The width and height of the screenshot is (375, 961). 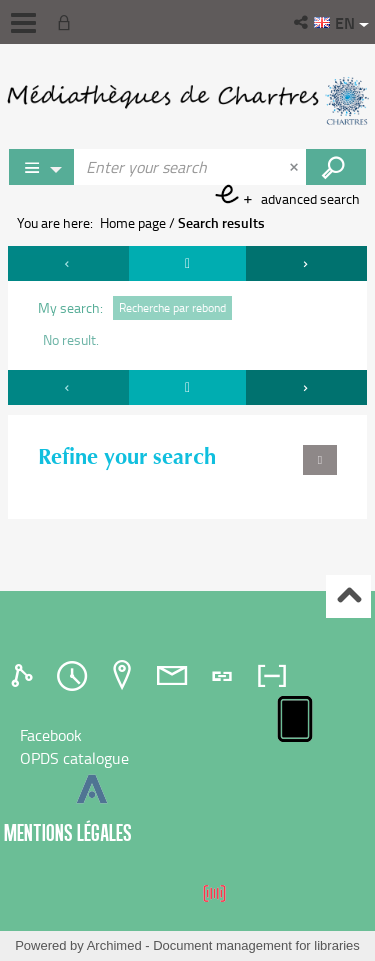 I want to click on ionic appflow logo, so click(x=92, y=789).